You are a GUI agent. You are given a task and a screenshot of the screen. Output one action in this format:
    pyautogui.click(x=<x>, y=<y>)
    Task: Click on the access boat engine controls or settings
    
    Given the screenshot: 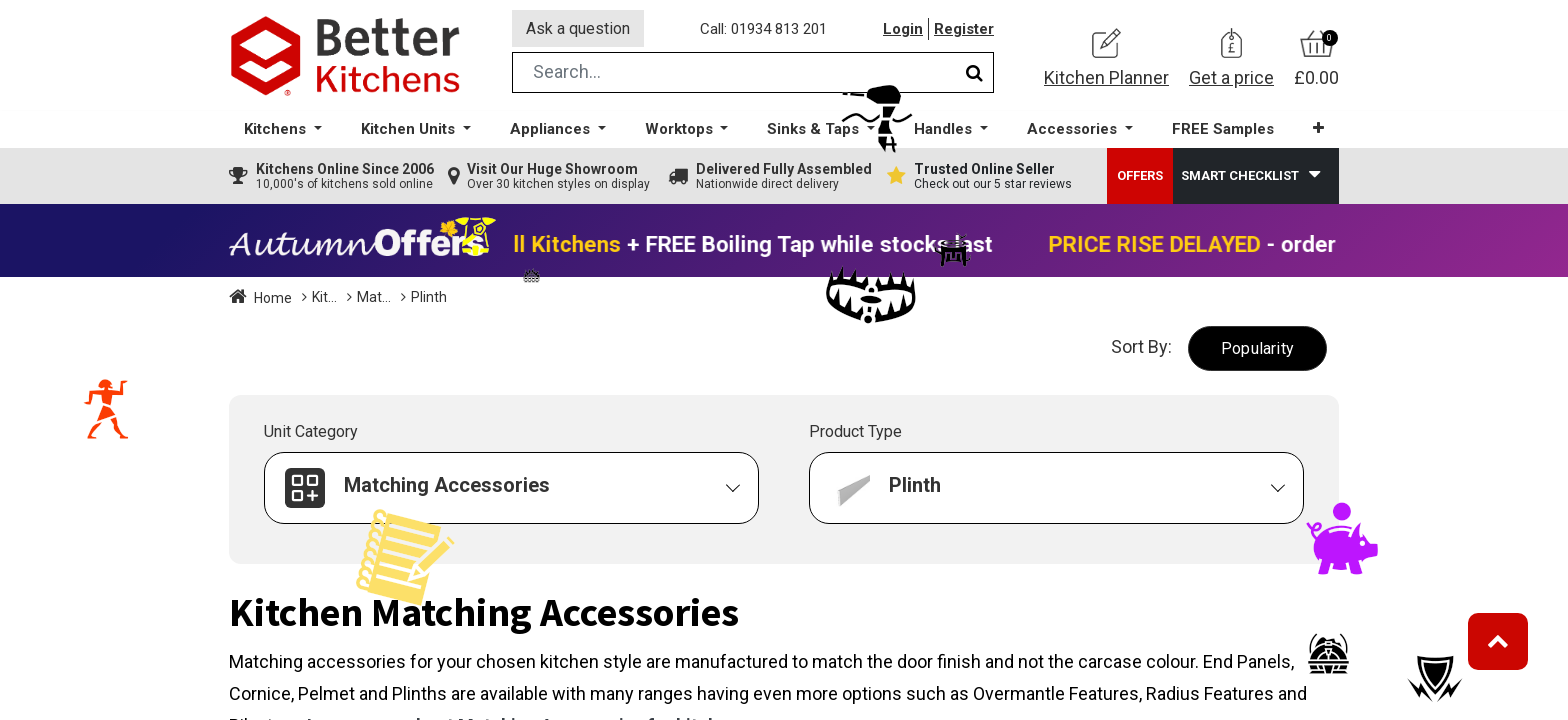 What is the action you would take?
    pyautogui.click(x=877, y=119)
    